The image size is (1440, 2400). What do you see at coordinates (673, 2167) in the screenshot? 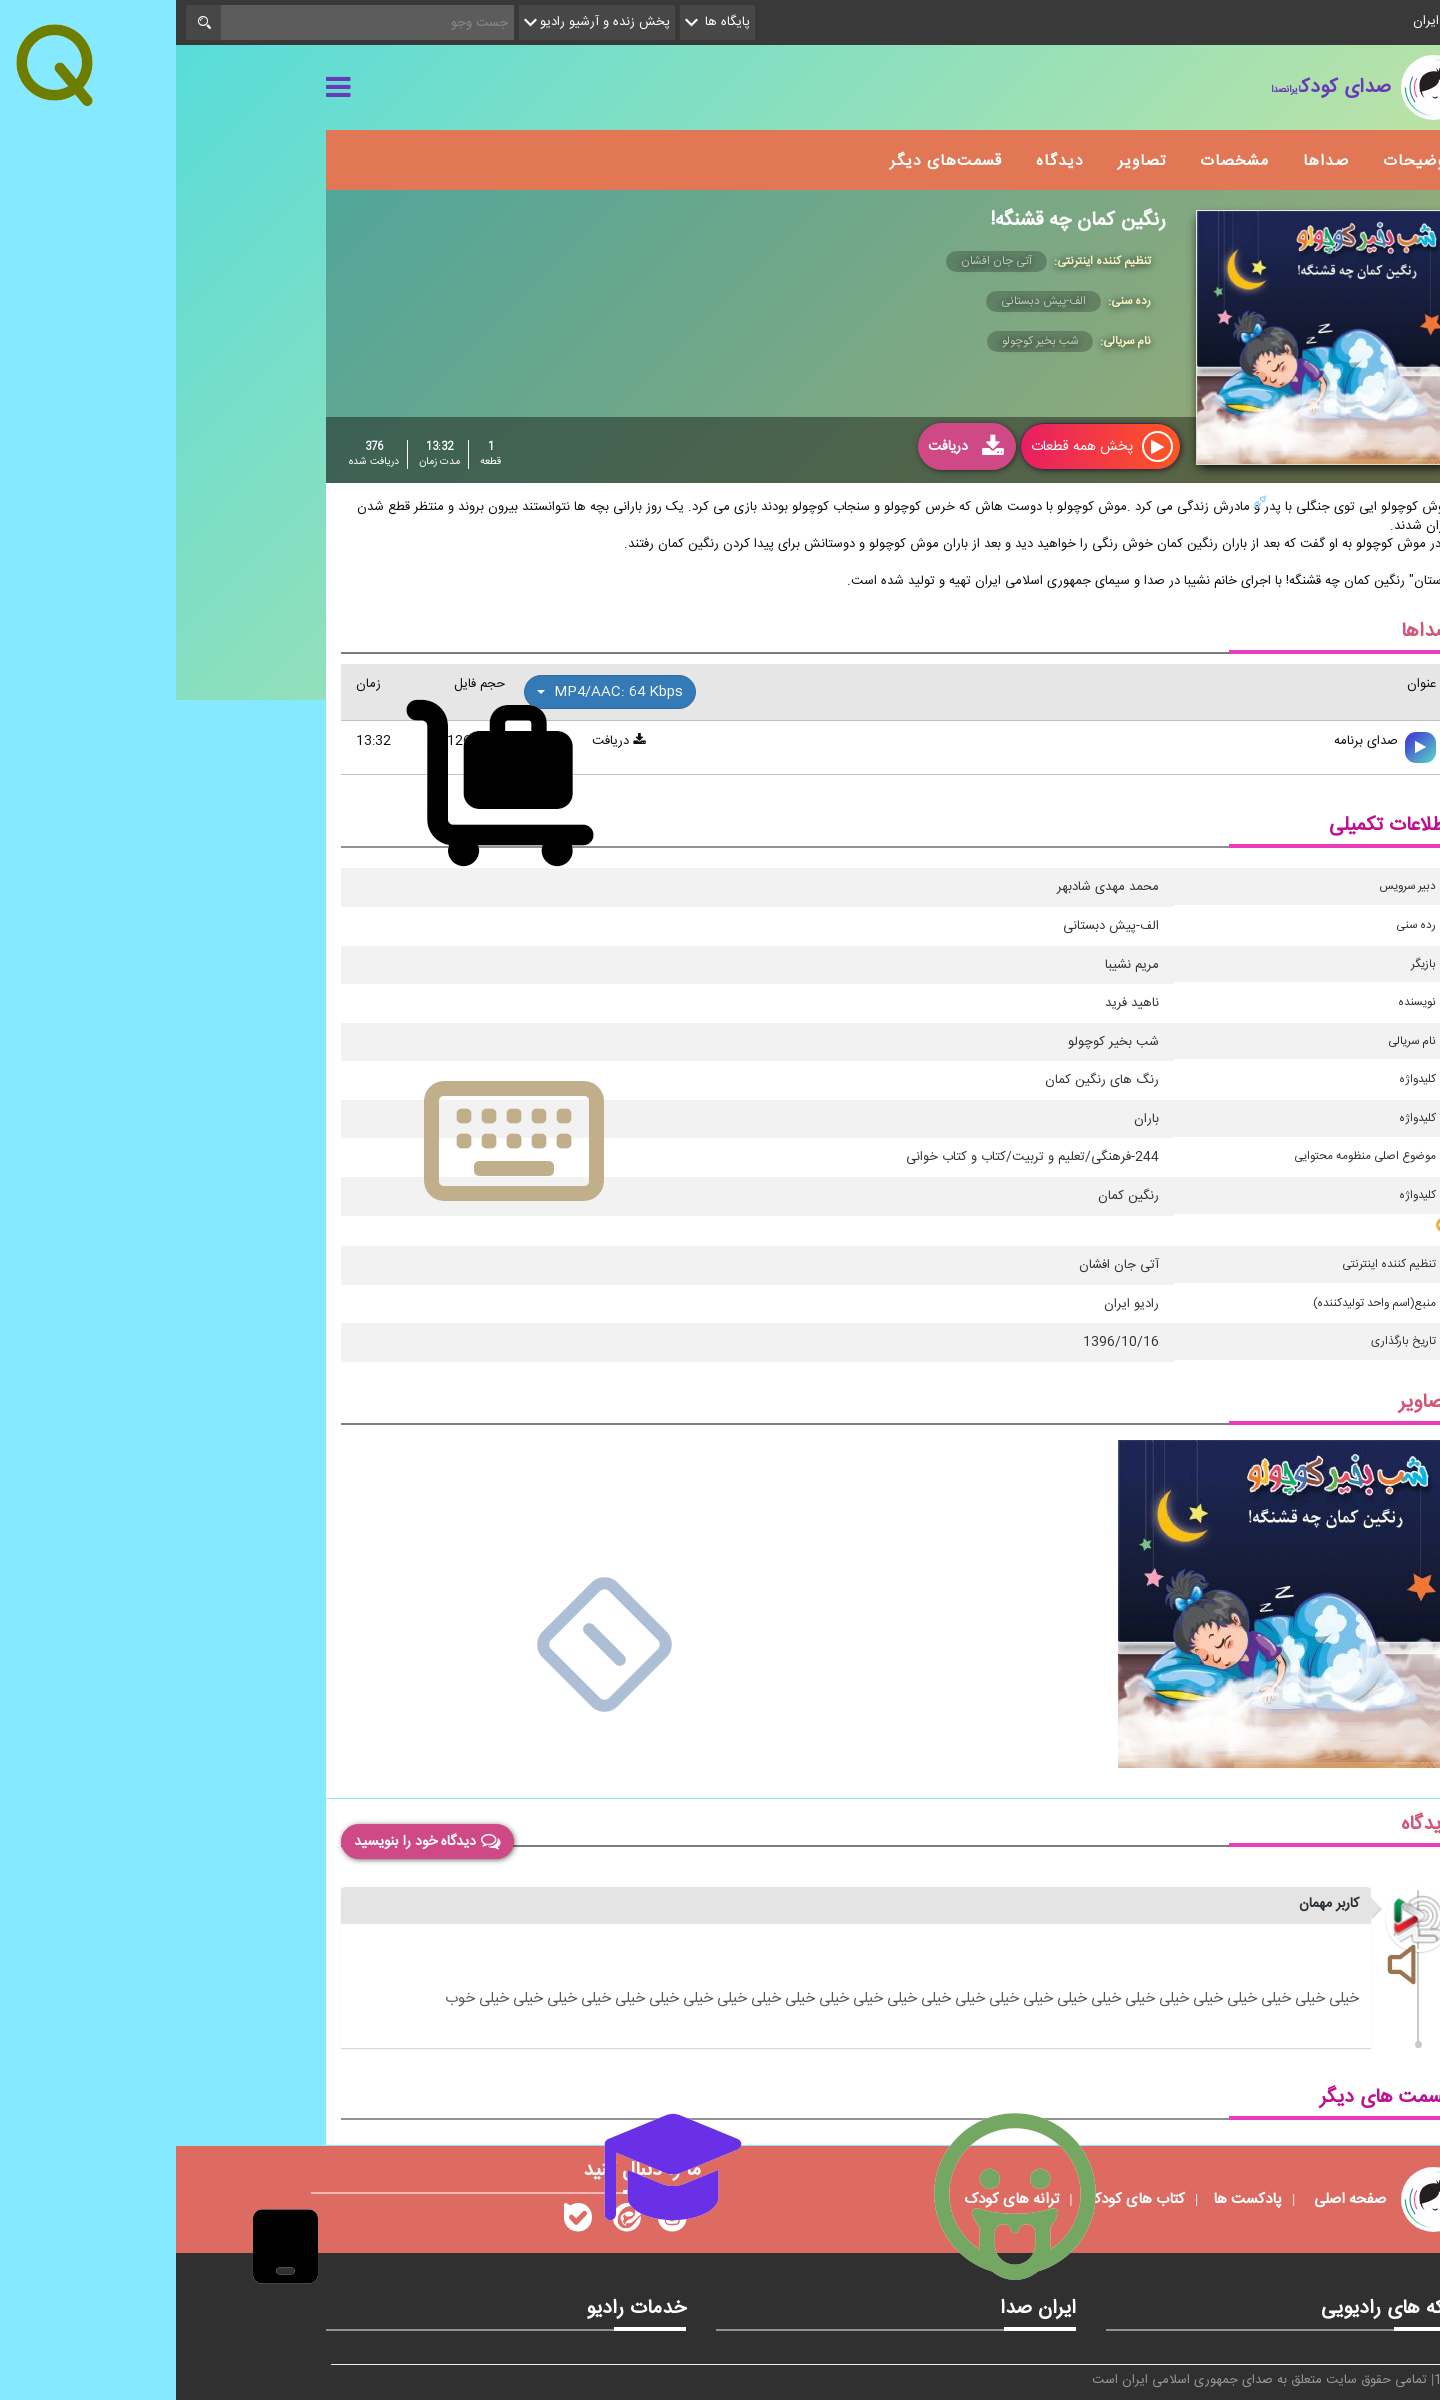
I see `access education or learning resources` at bounding box center [673, 2167].